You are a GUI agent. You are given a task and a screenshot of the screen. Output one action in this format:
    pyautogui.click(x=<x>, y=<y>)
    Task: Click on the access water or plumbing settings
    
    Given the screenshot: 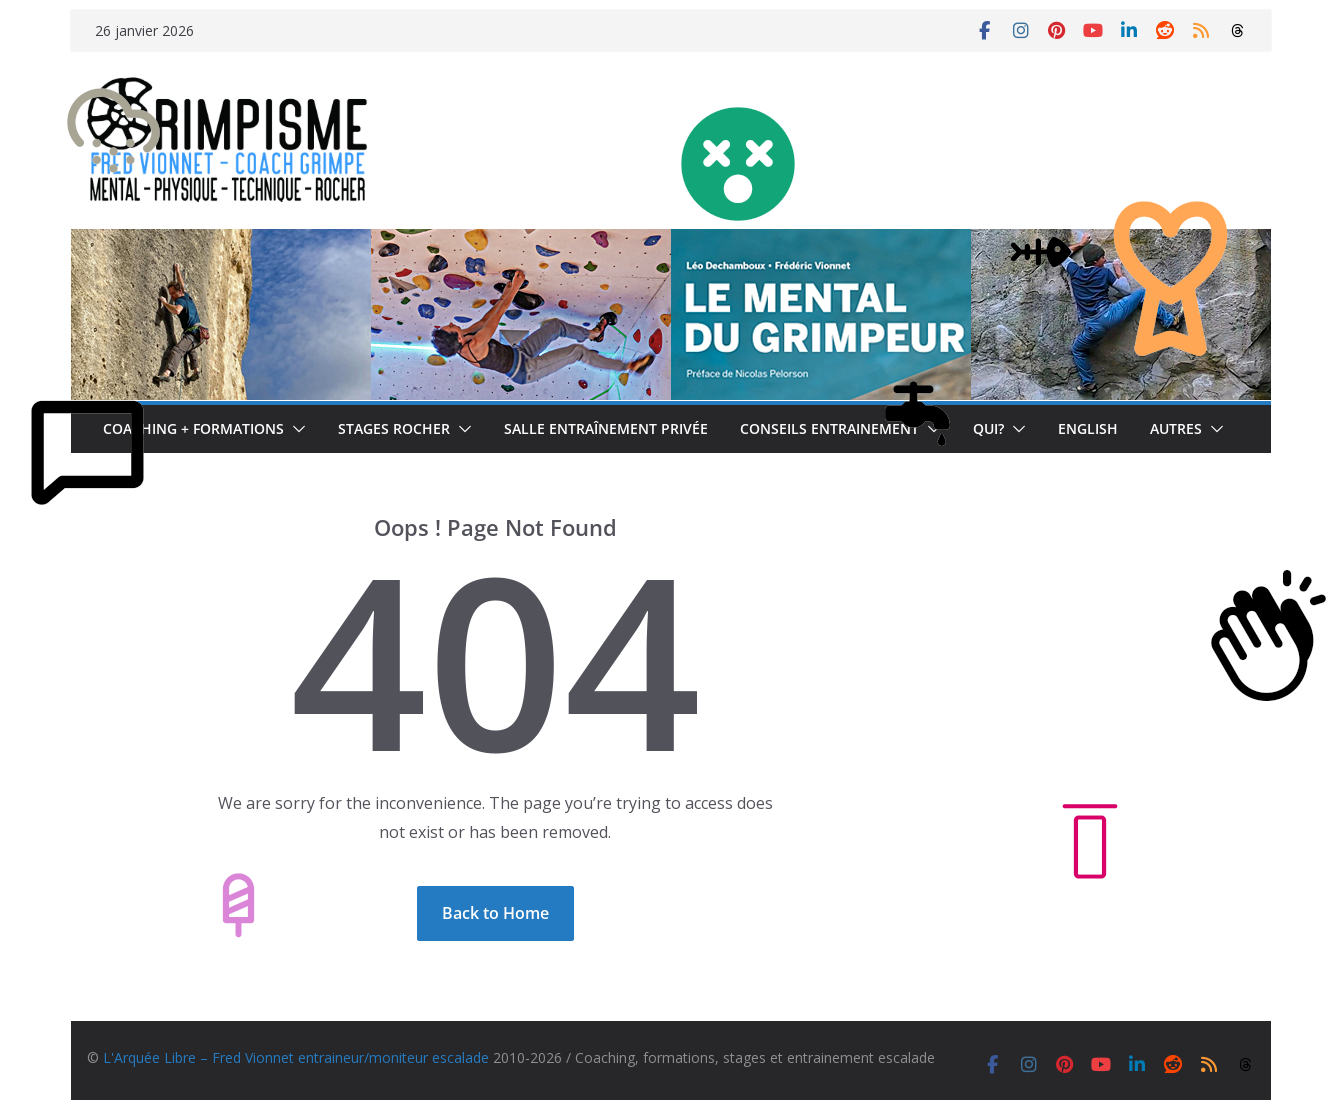 What is the action you would take?
    pyautogui.click(x=917, y=409)
    